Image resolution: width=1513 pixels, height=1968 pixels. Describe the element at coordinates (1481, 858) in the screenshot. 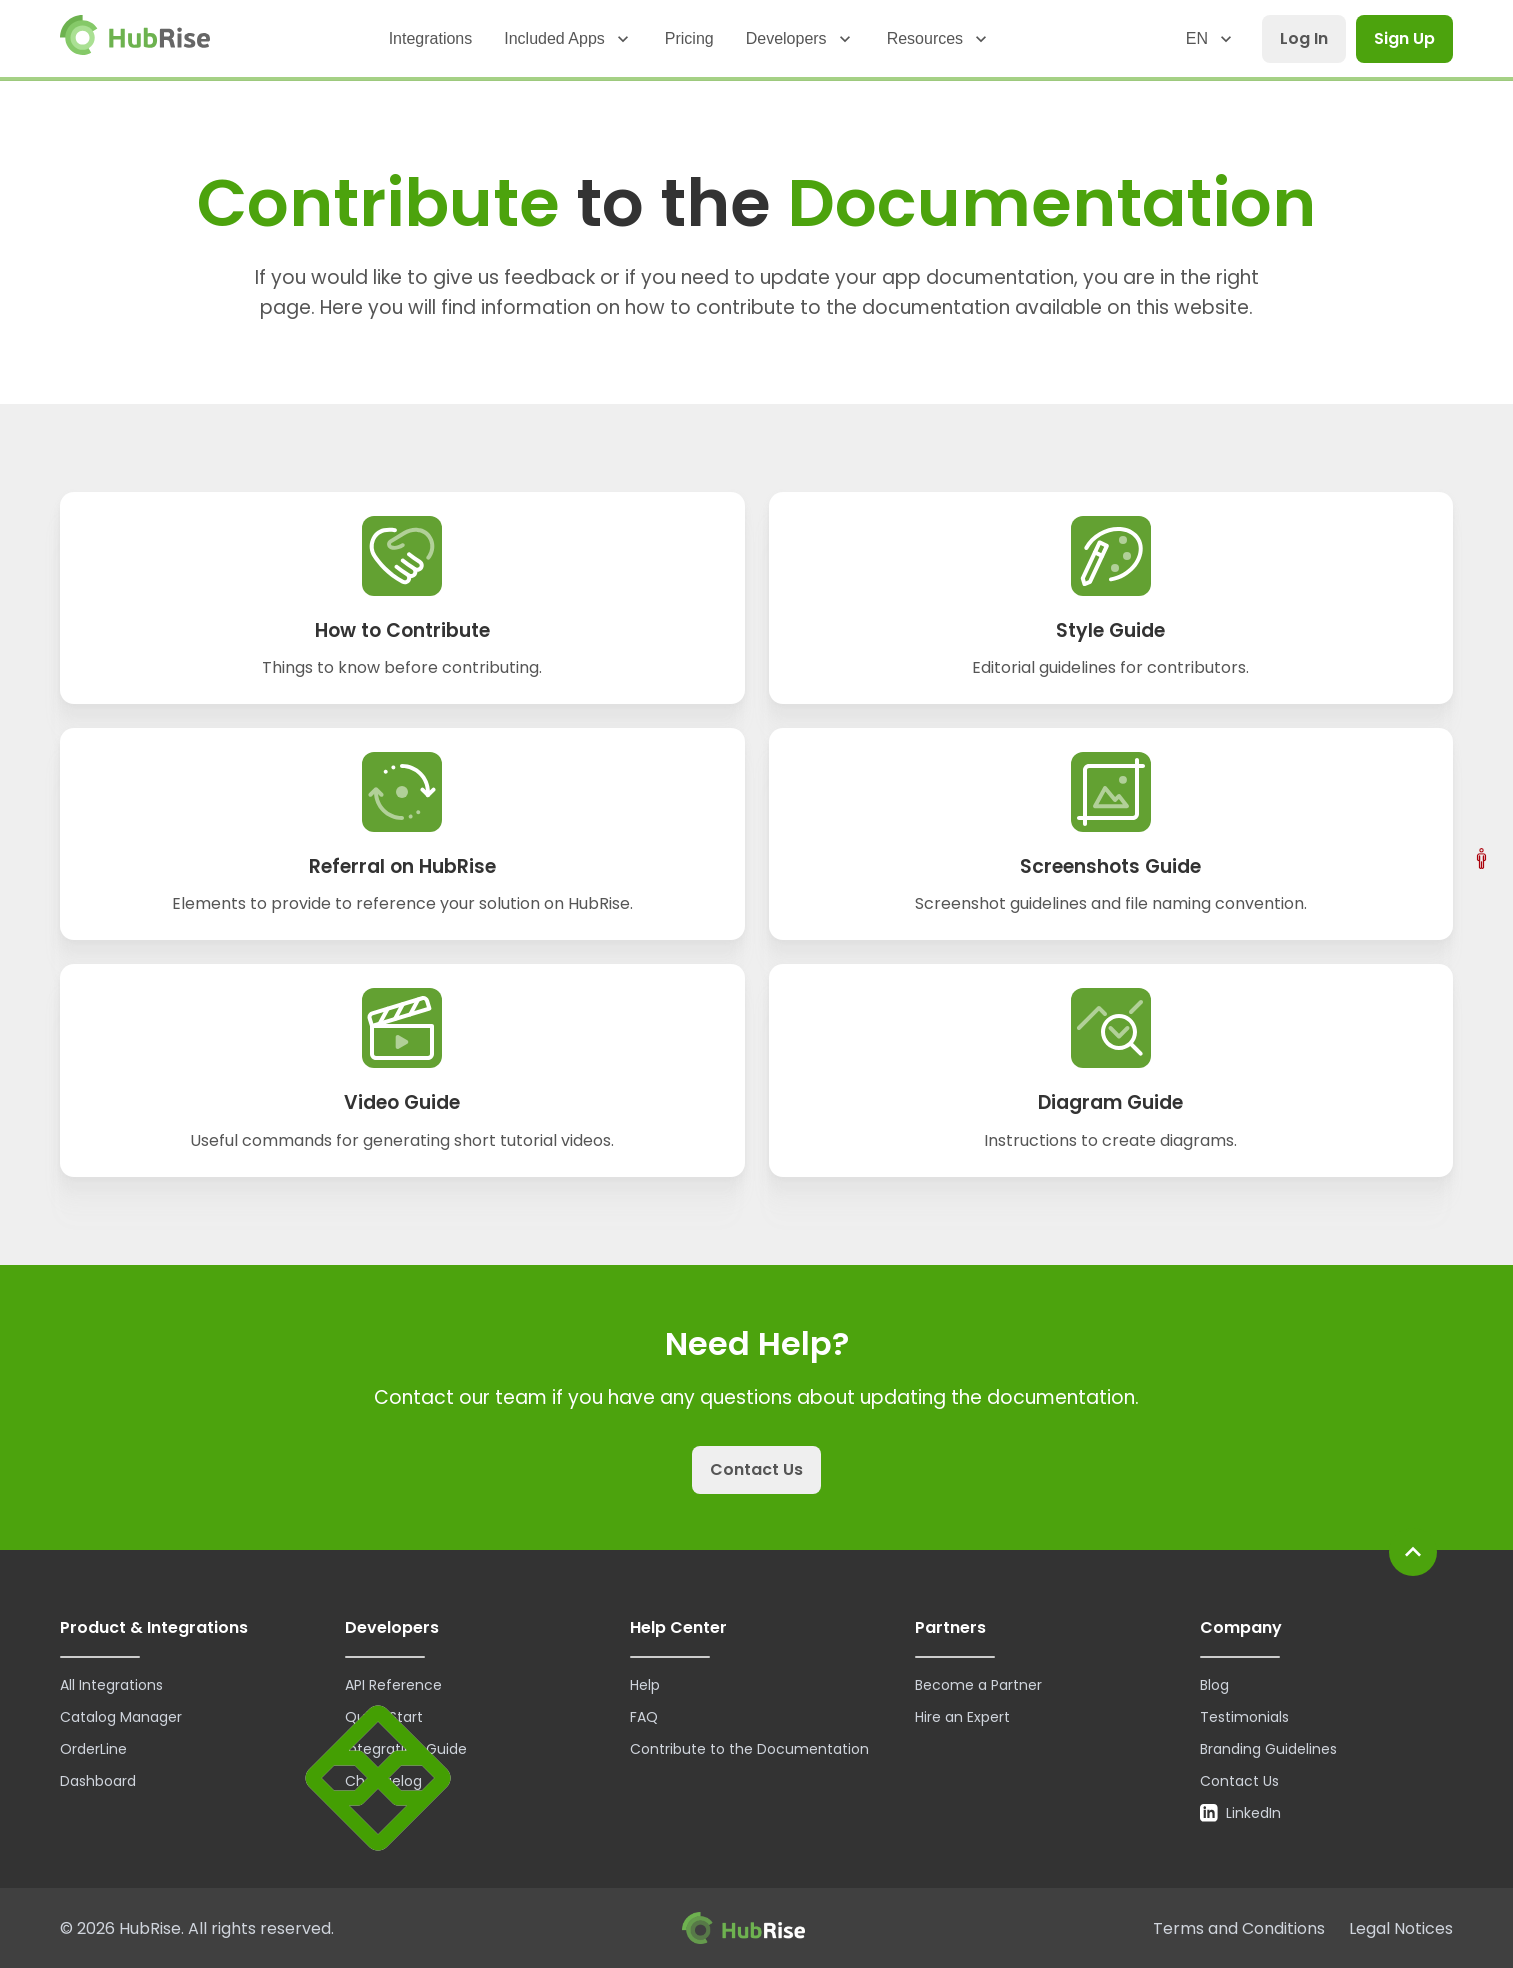

I see `view male user profile` at that location.